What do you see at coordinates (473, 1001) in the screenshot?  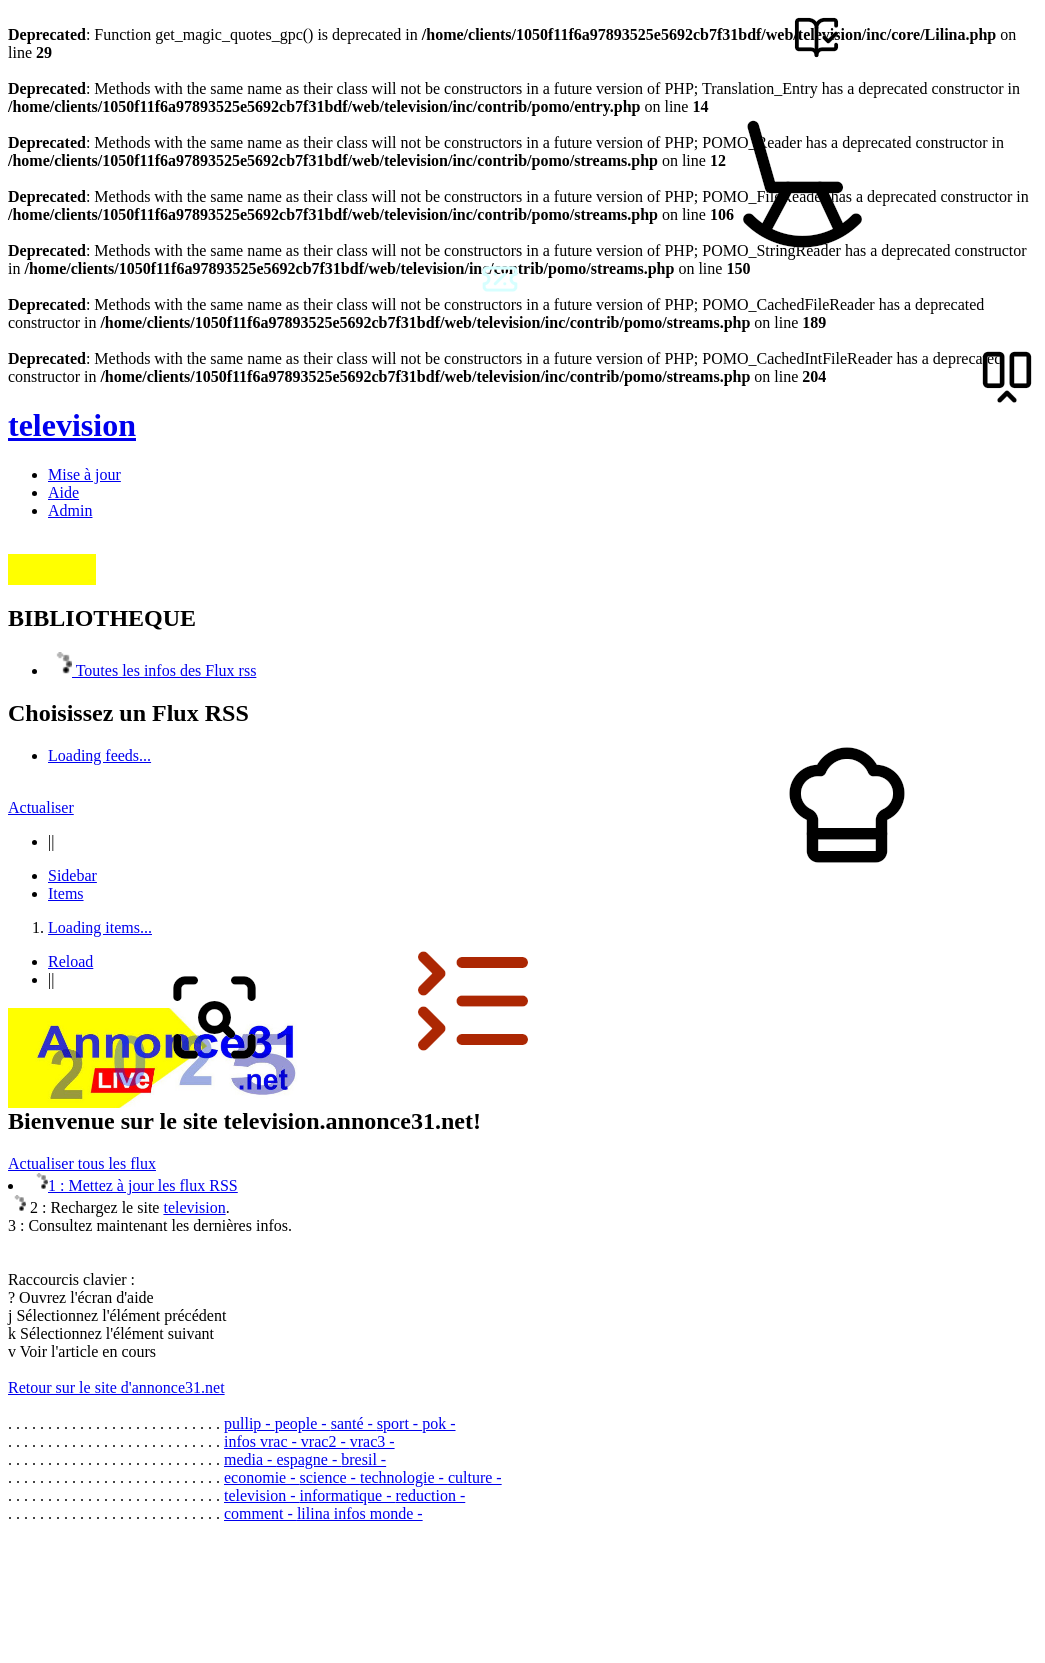 I see `collapse or minimize list items` at bounding box center [473, 1001].